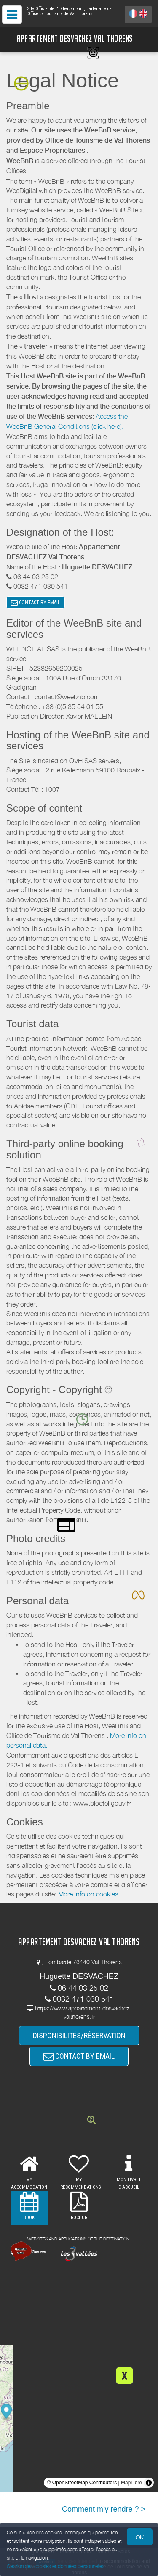 This screenshot has width=158, height=2576. I want to click on open web browser, so click(66, 1525).